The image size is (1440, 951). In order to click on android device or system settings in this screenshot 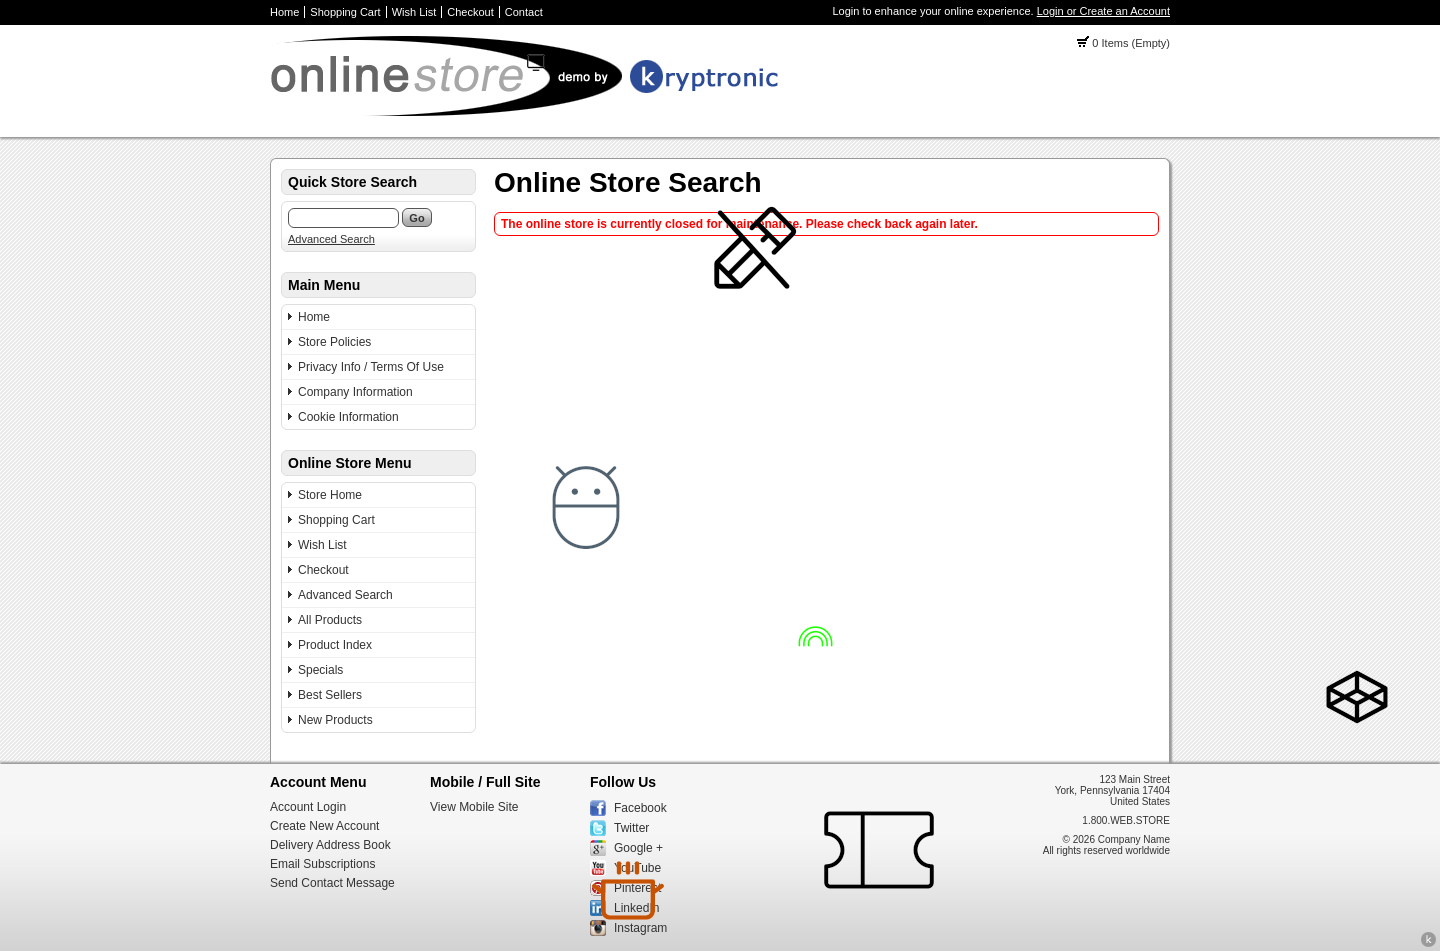, I will do `click(586, 506)`.